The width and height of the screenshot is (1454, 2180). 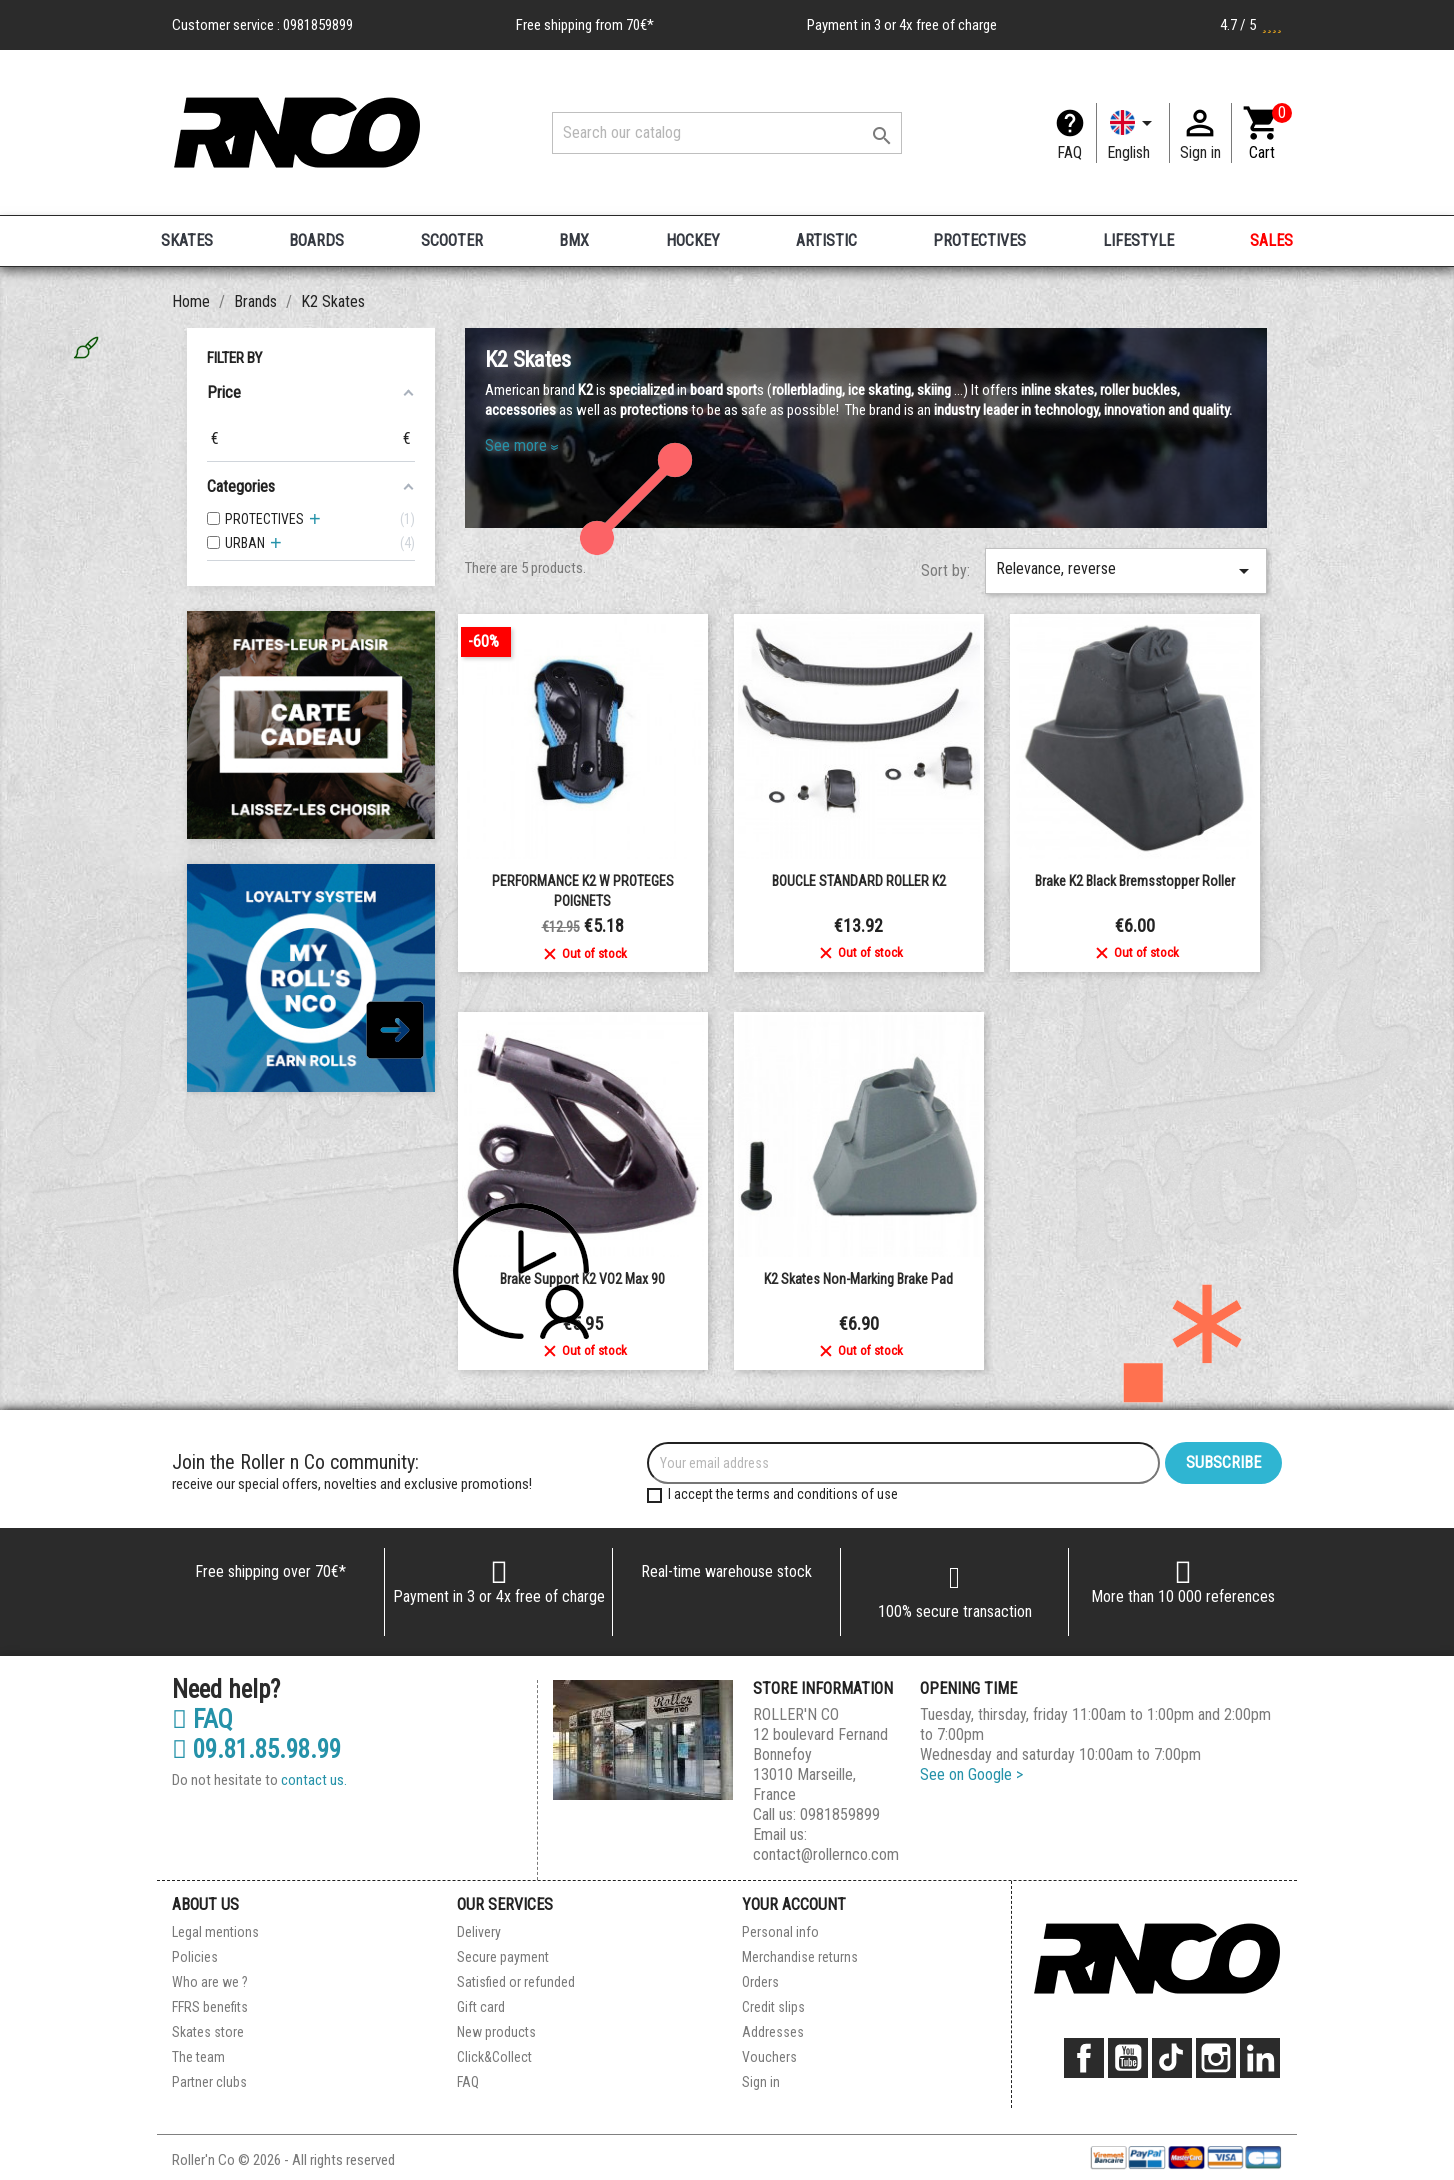 I want to click on view user's time or availability status, so click(x=521, y=1271).